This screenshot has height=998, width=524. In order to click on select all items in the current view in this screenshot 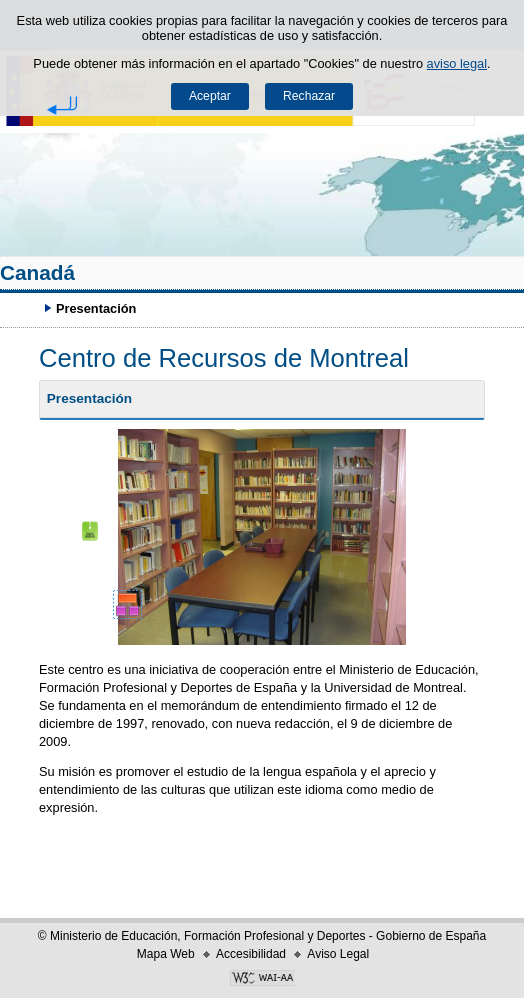, I will do `click(127, 604)`.